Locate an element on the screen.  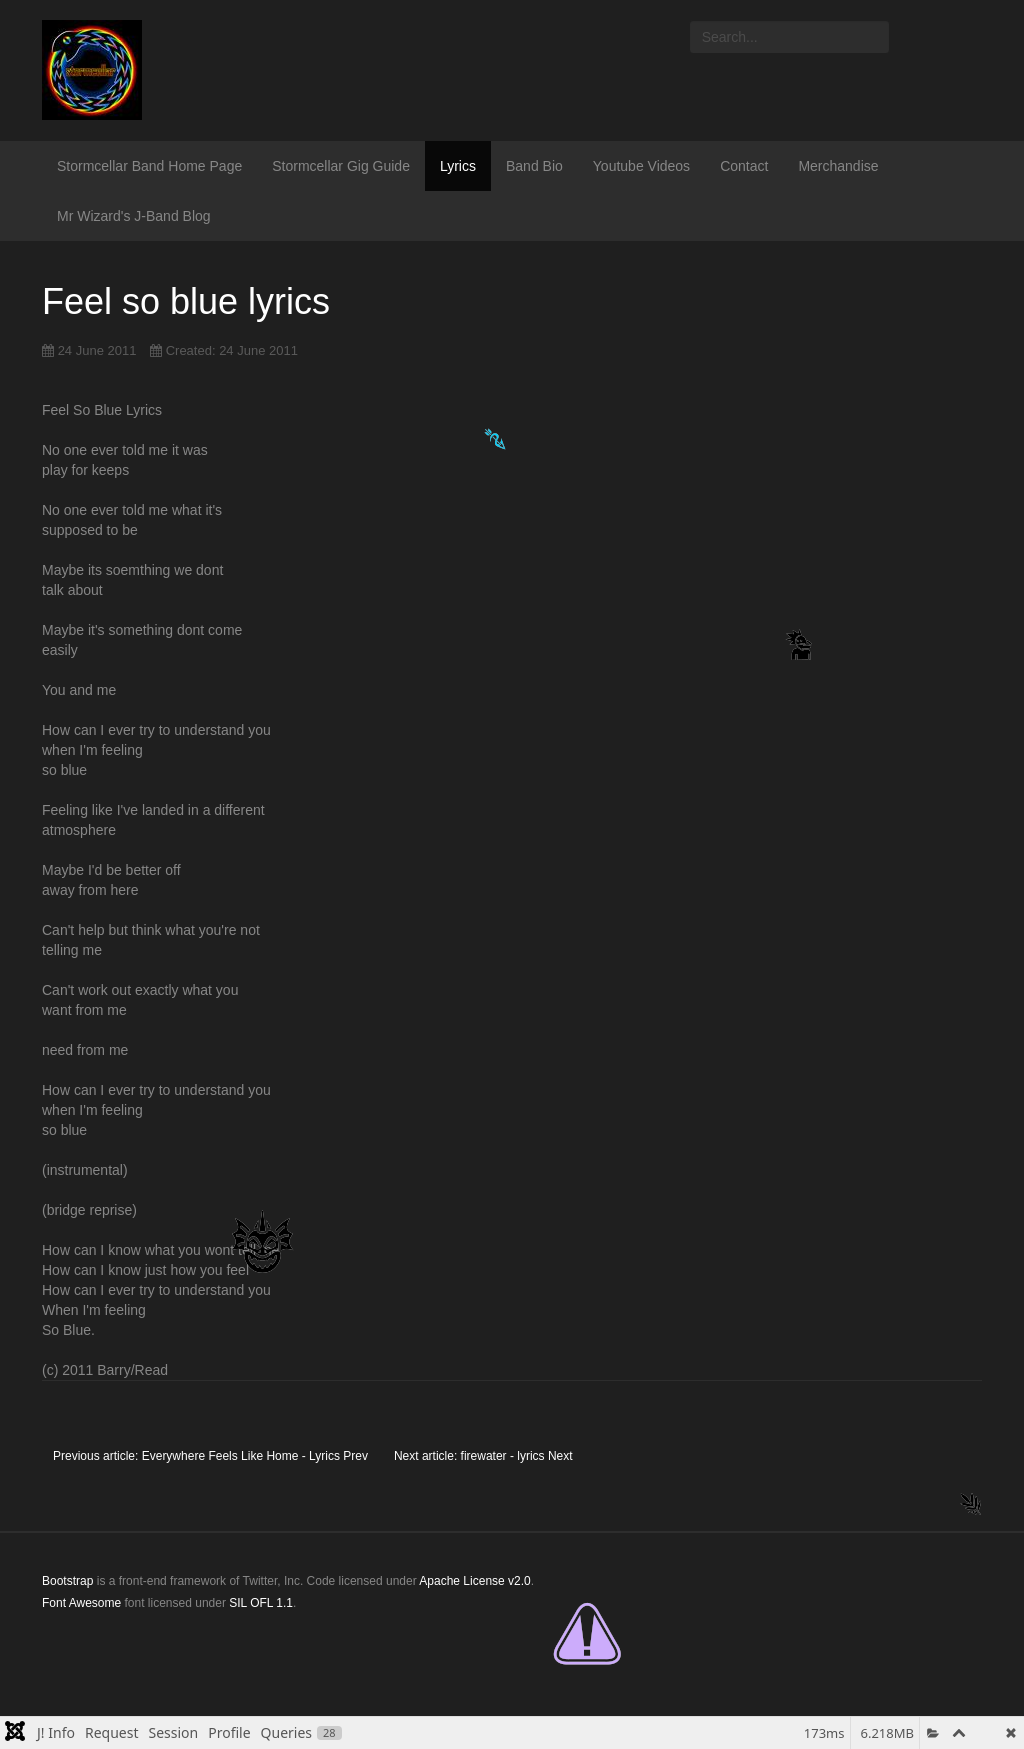
indicates a spiral or curved shot trajectory is located at coordinates (495, 439).